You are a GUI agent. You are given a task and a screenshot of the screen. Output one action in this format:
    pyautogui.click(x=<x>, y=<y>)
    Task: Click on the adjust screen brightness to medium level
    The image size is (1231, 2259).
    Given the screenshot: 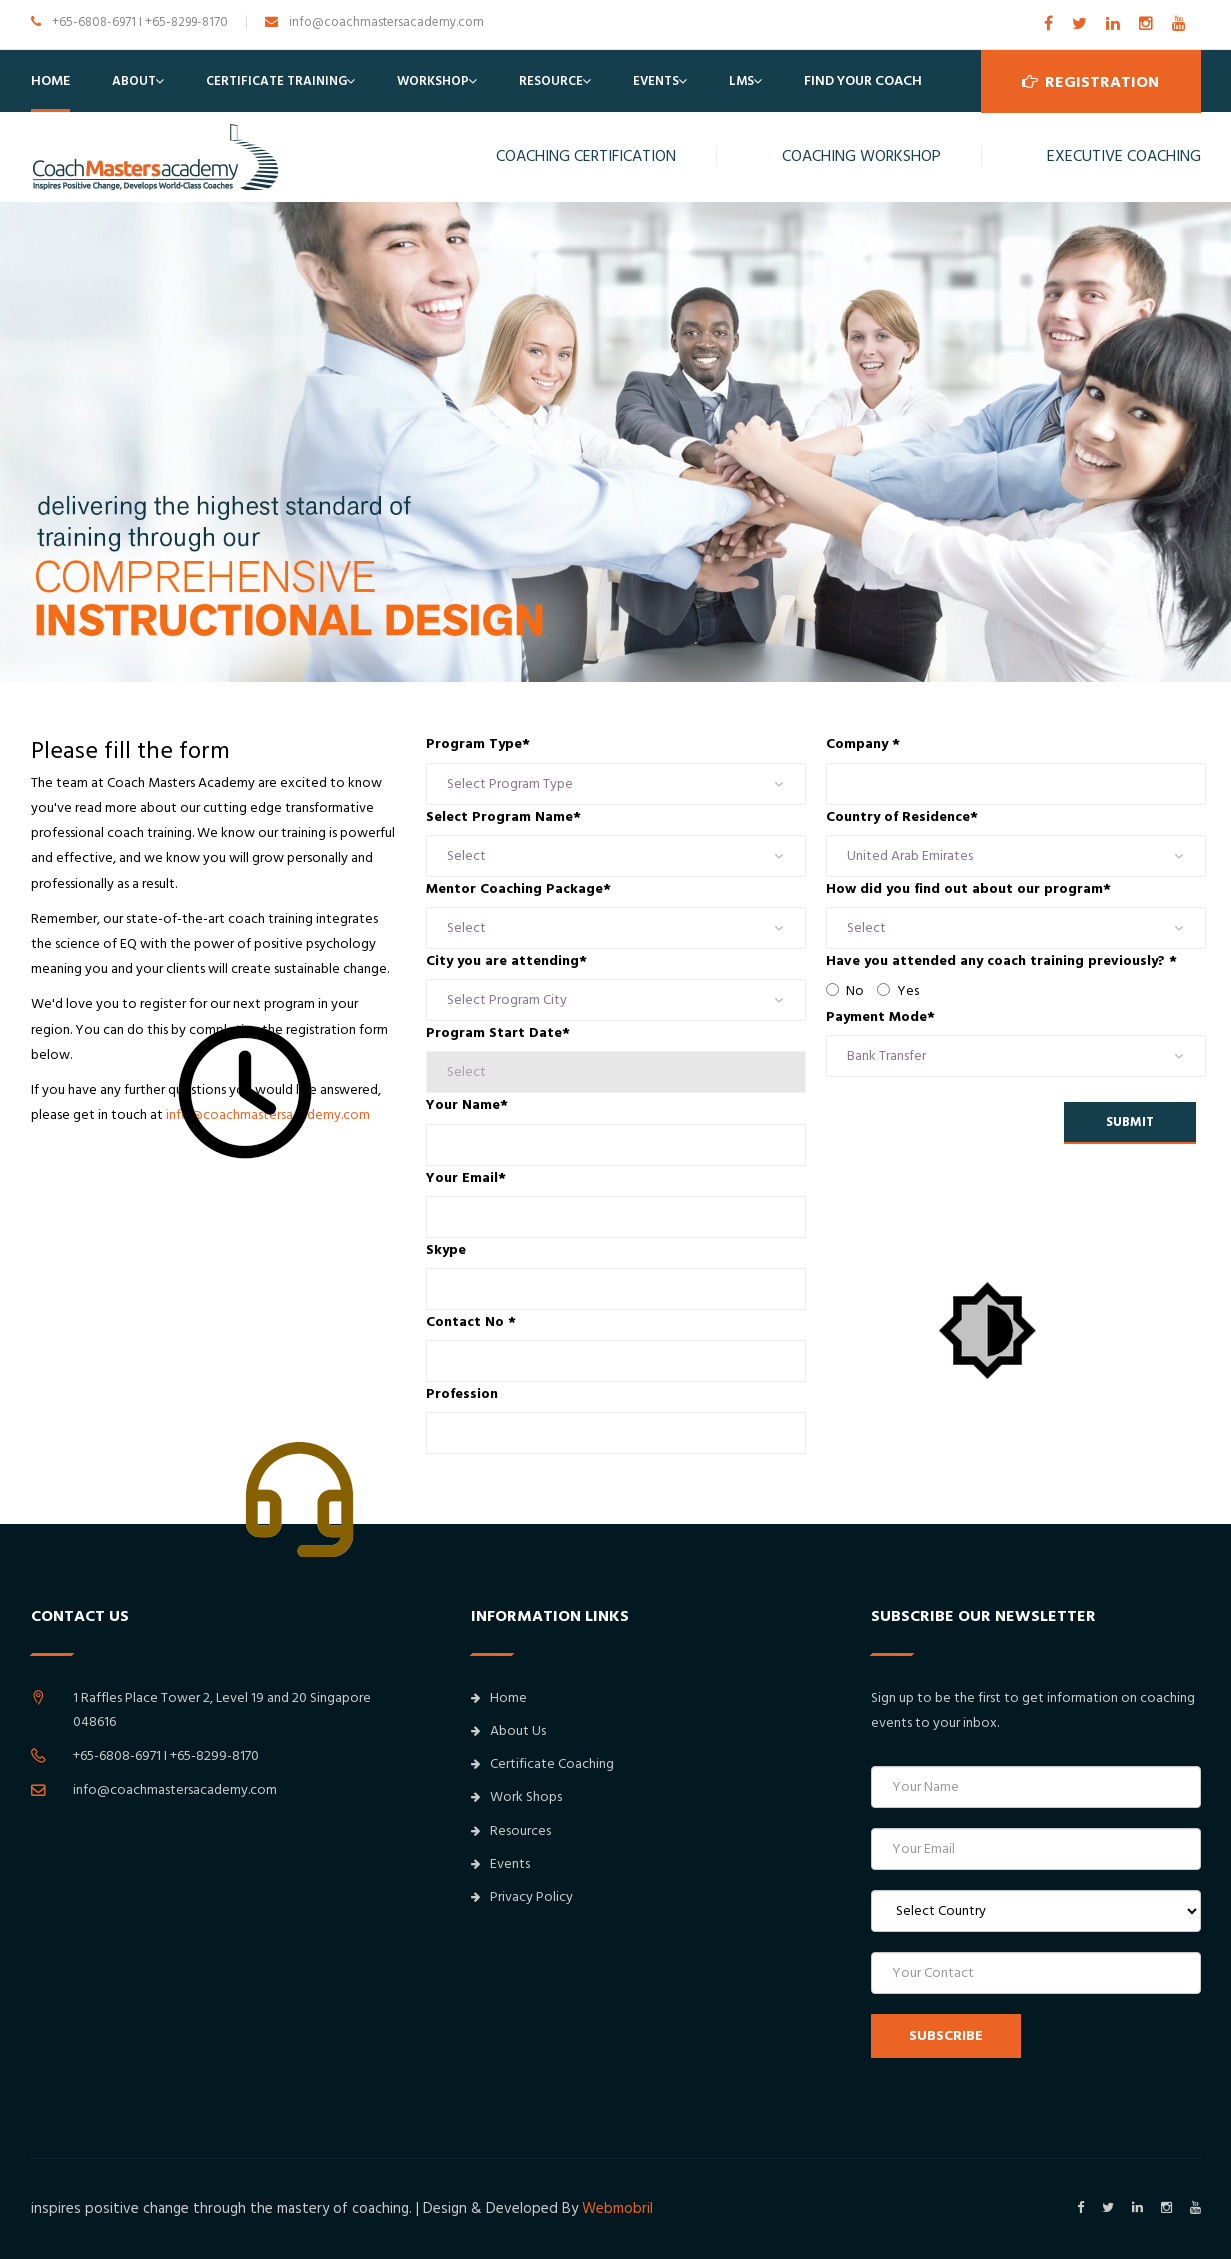 What is the action you would take?
    pyautogui.click(x=987, y=1330)
    